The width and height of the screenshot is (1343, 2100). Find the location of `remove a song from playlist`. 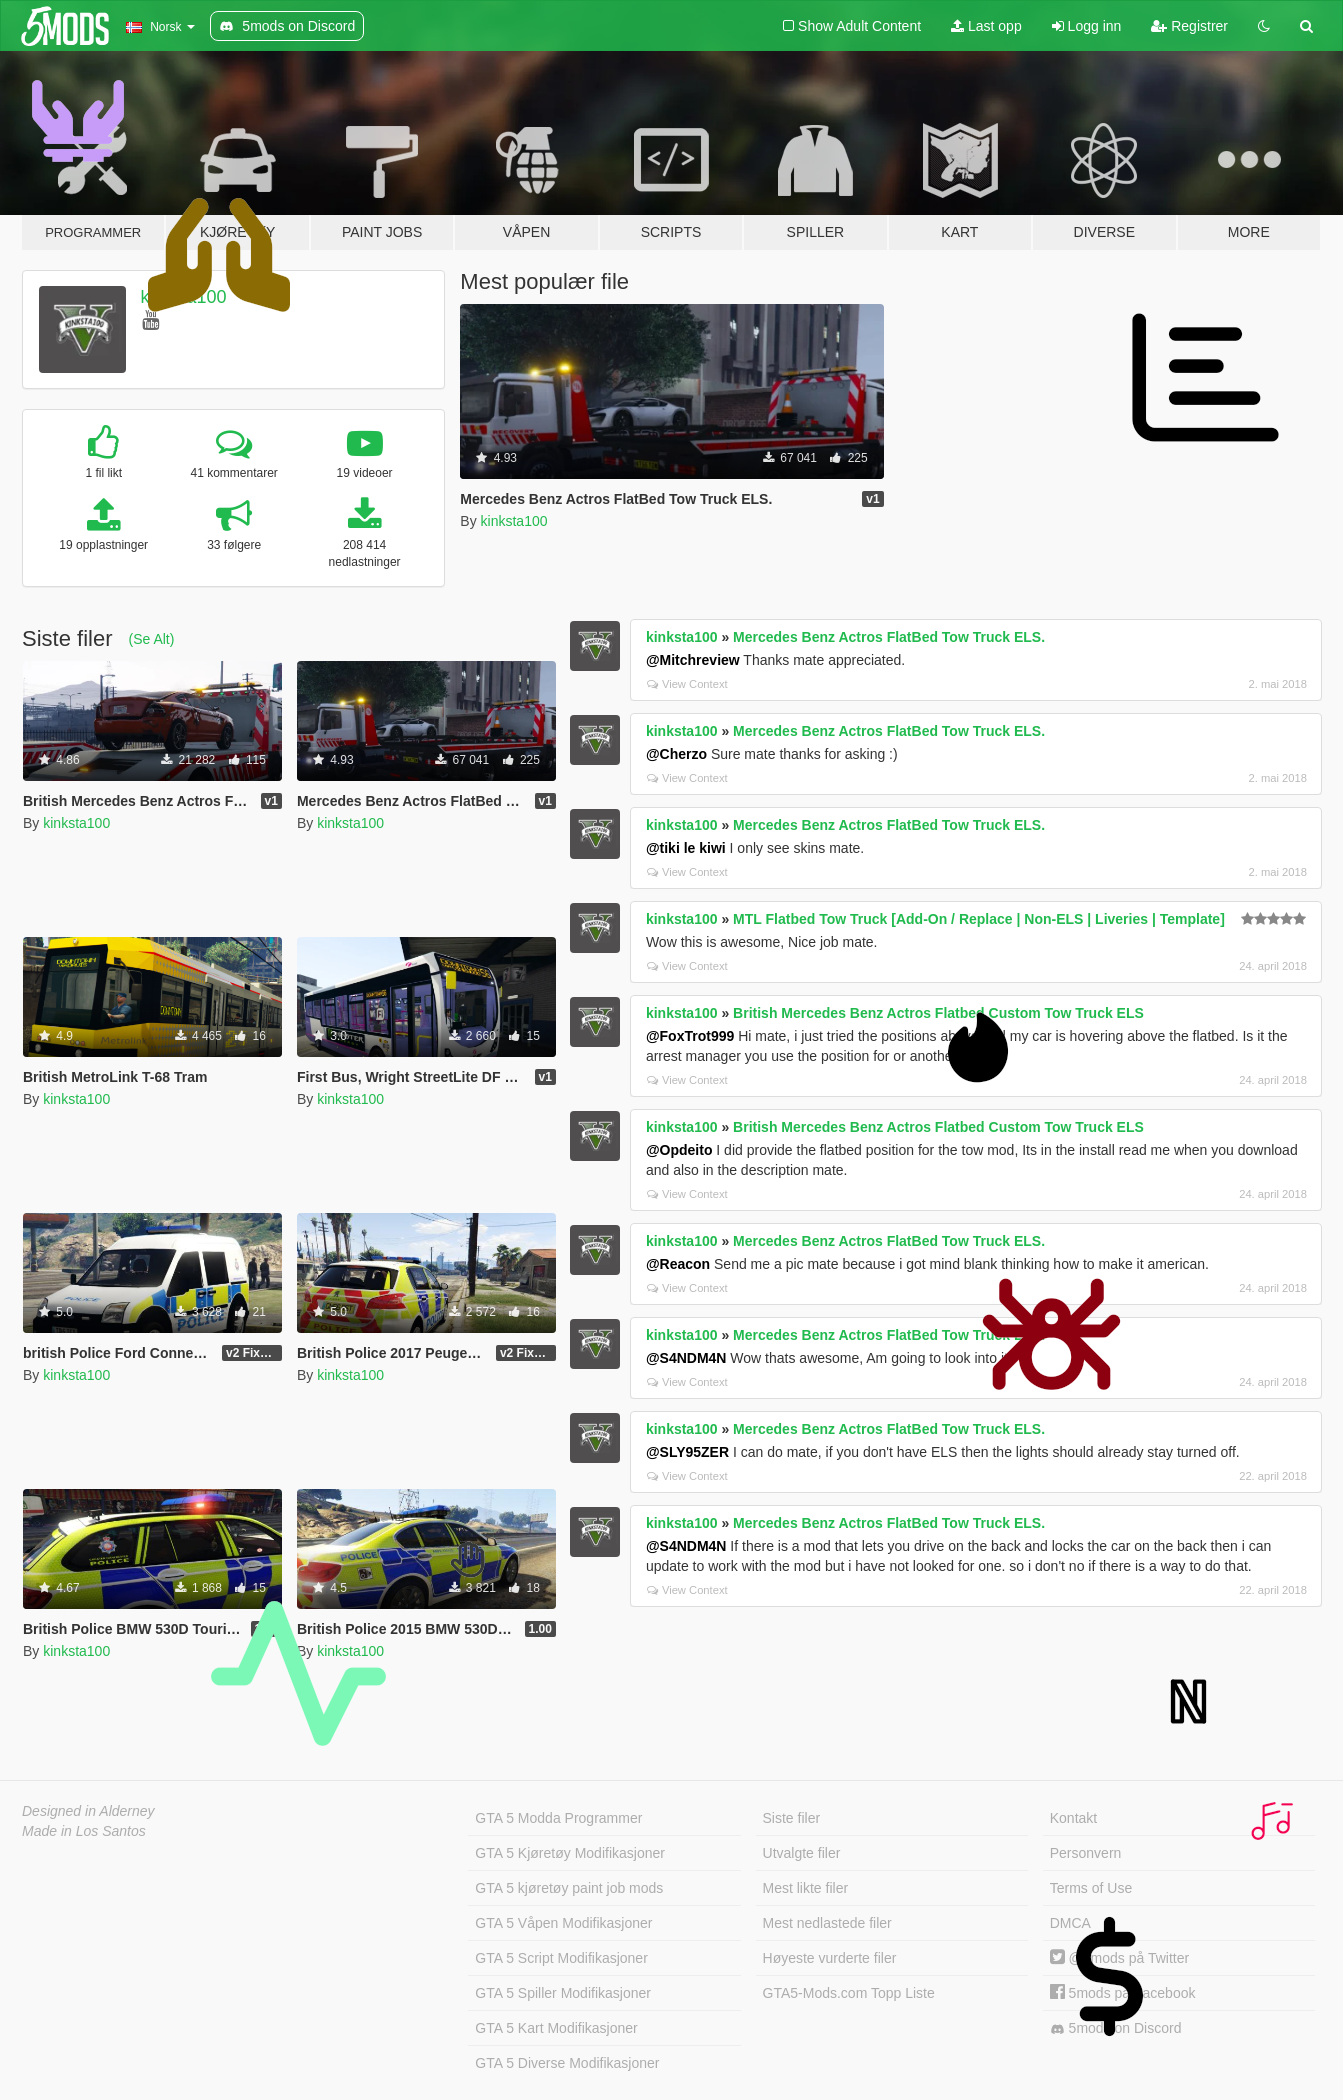

remove a song from playlist is located at coordinates (1273, 1820).